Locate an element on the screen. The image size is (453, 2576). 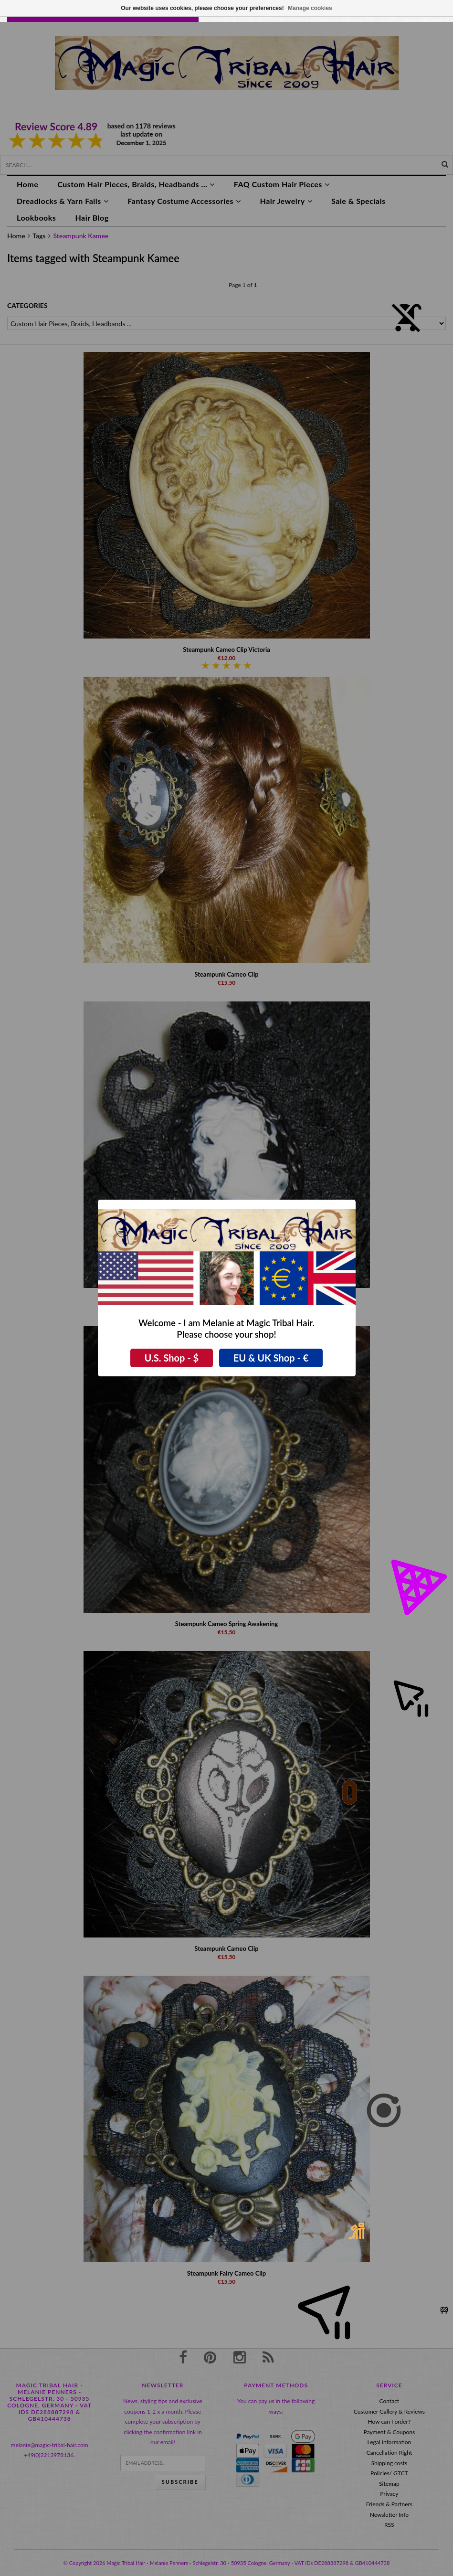
three.js library or 3D graphics project is located at coordinates (418, 1586).